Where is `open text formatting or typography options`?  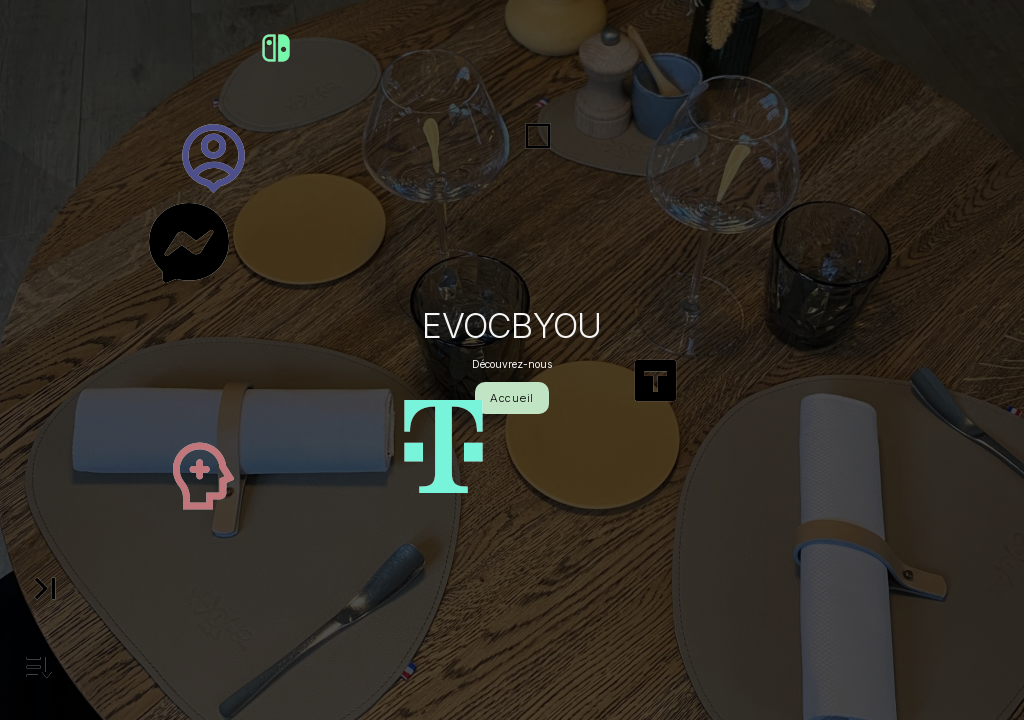 open text formatting or typography options is located at coordinates (655, 380).